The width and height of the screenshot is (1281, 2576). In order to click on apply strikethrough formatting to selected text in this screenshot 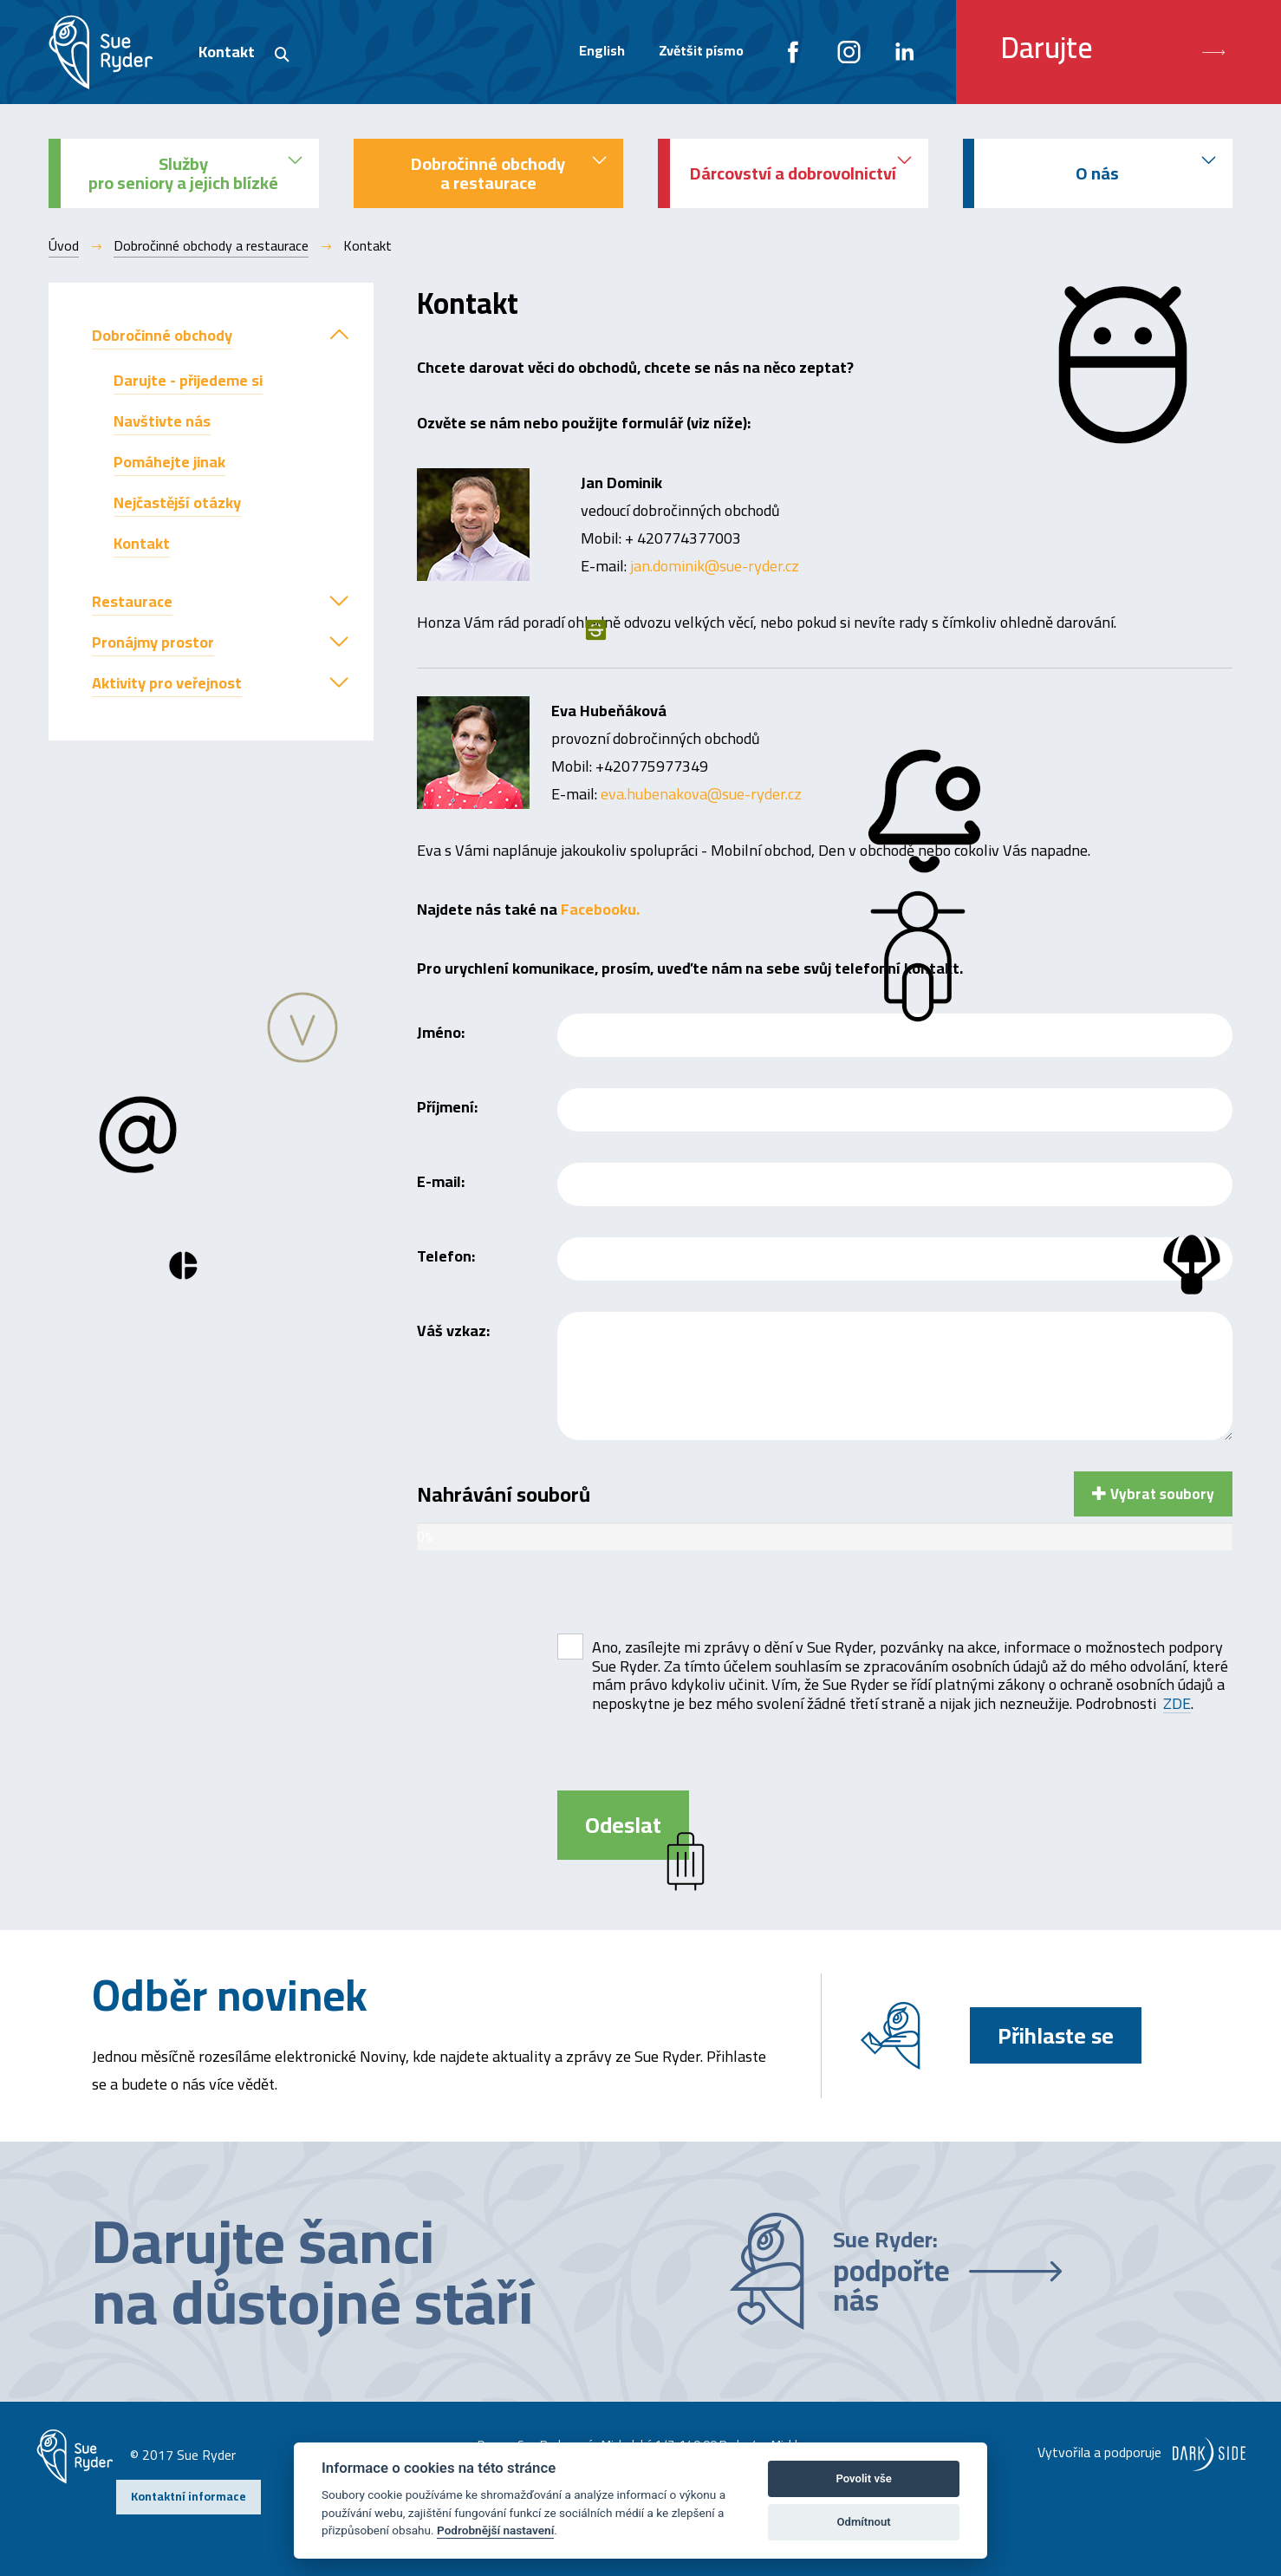, I will do `click(595, 629)`.